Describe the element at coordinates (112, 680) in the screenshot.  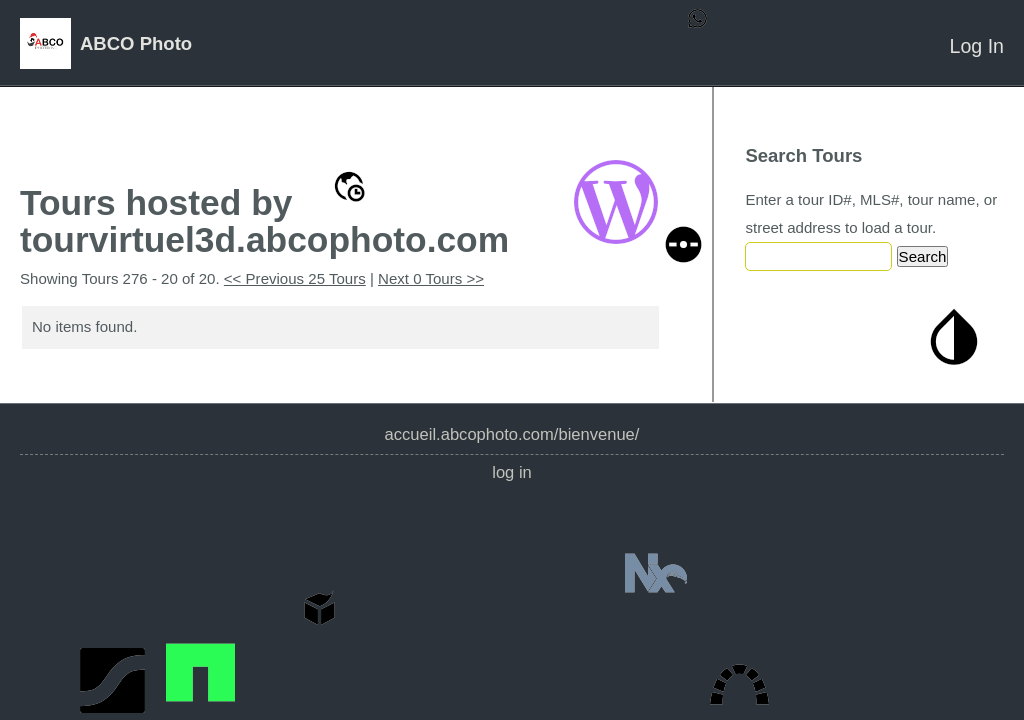
I see `open statista website or app` at that location.